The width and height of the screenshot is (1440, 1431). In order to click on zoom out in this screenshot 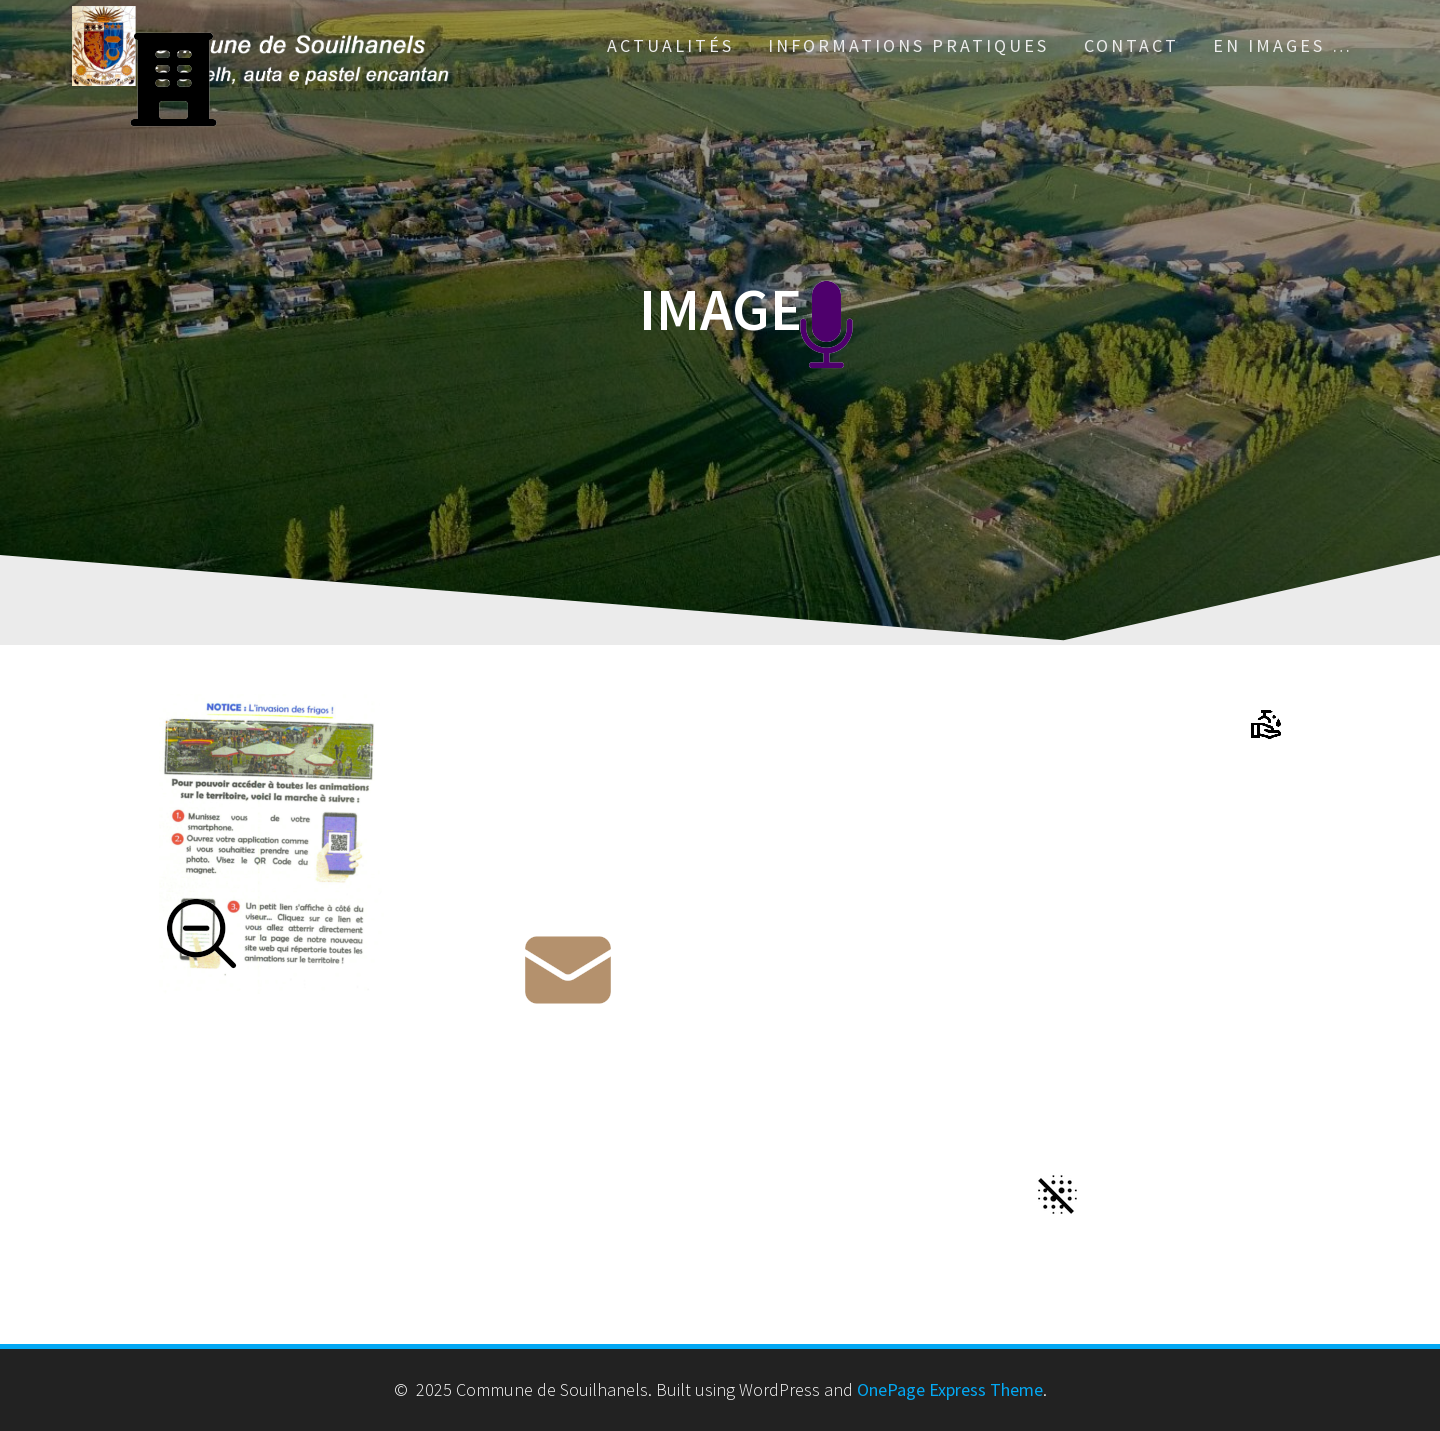, I will do `click(201, 933)`.